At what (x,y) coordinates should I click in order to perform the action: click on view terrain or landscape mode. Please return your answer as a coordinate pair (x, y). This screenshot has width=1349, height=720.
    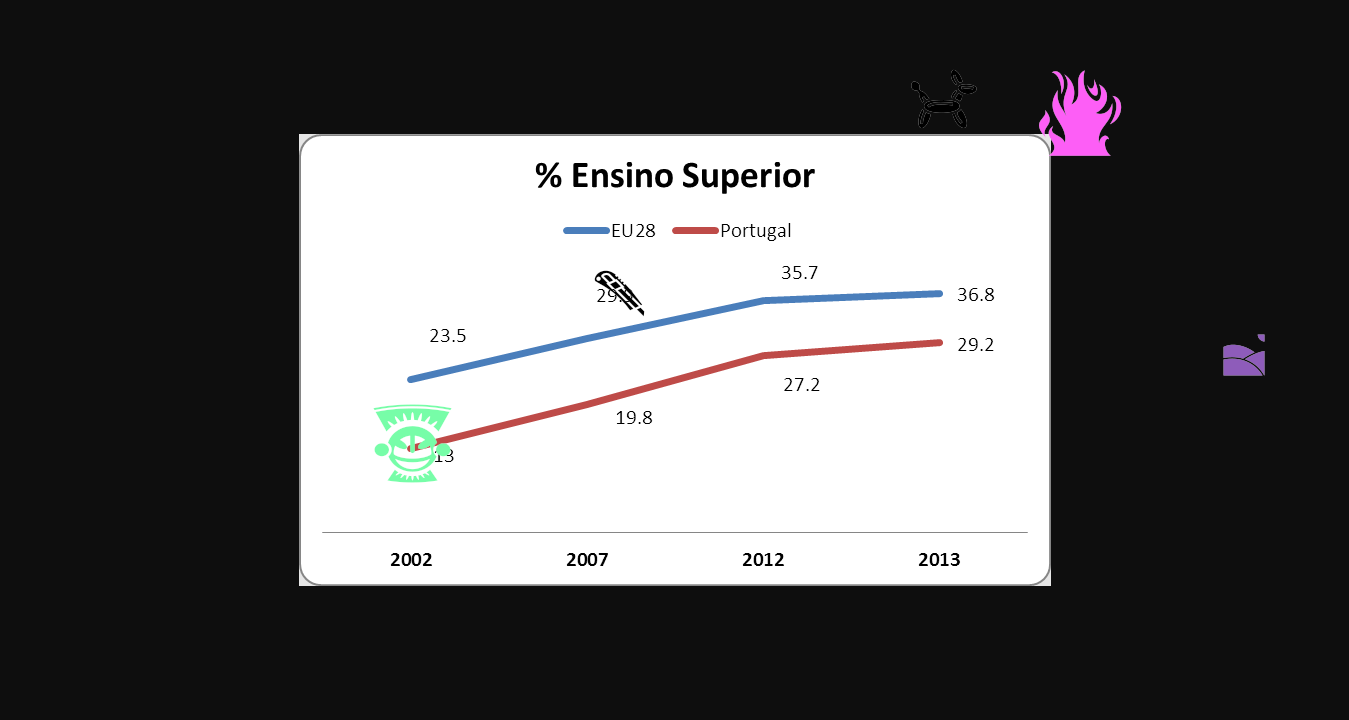
    Looking at the image, I should click on (1244, 355).